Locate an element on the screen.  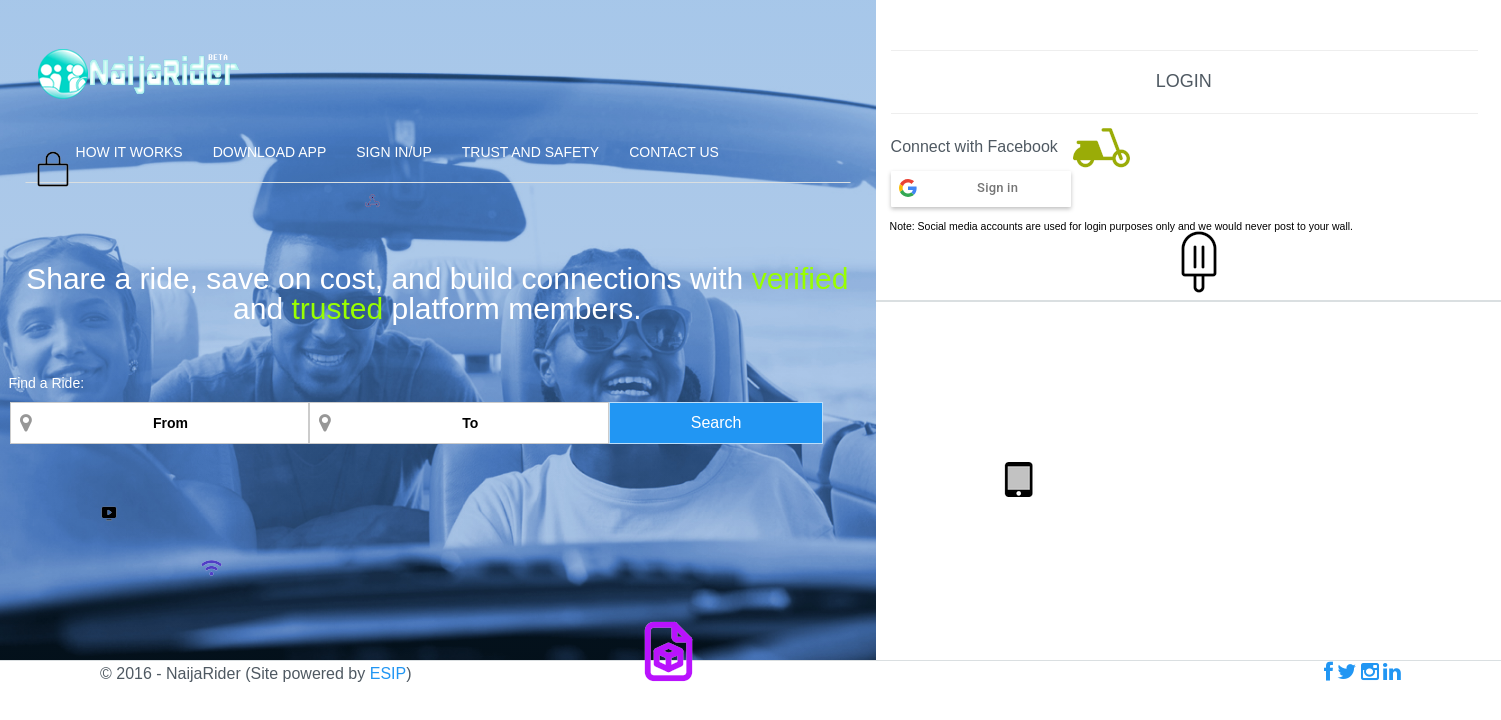
configure webhook integrations is located at coordinates (372, 201).